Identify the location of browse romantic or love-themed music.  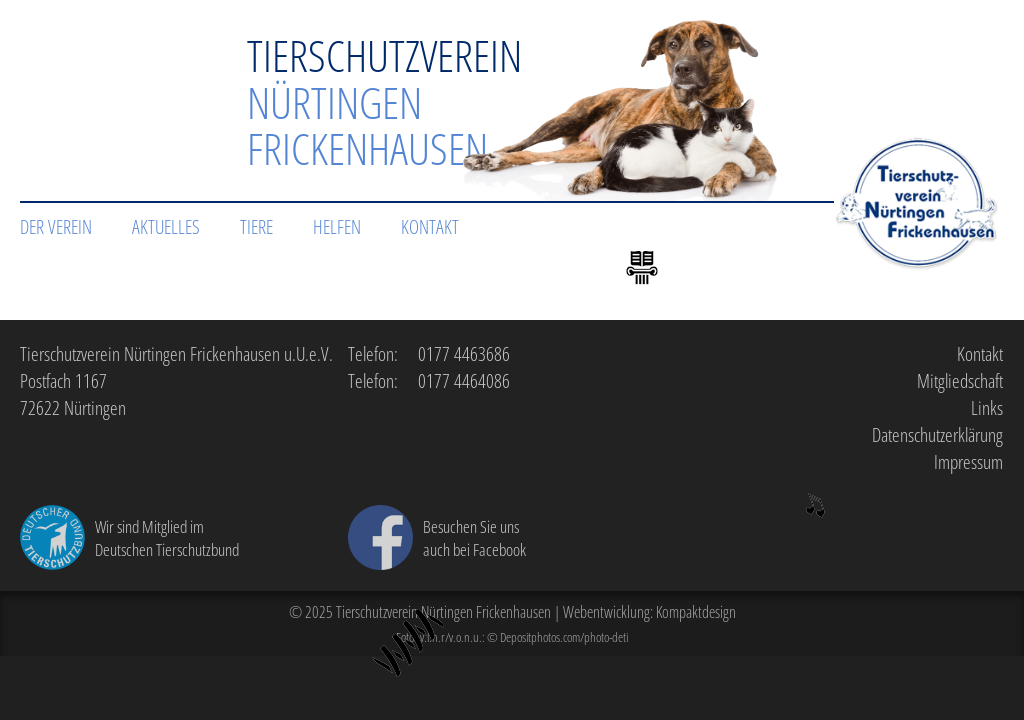
(815, 505).